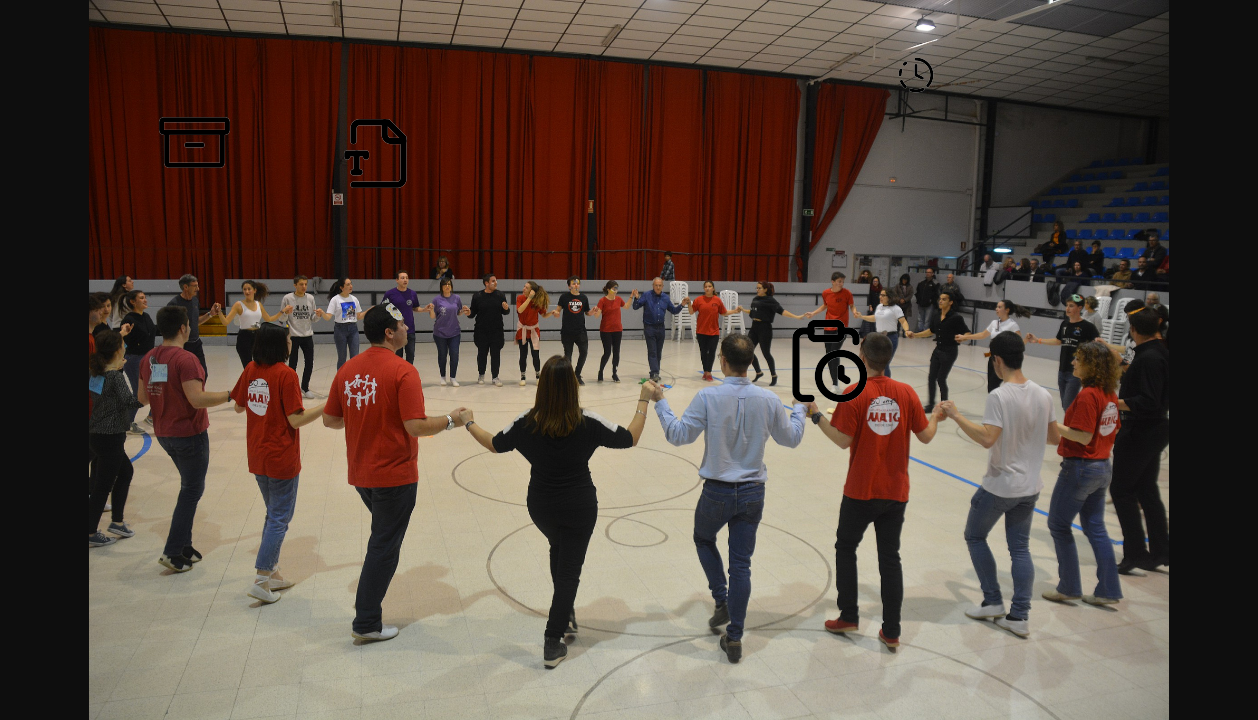  What do you see at coordinates (378, 153) in the screenshot?
I see `text or document file type` at bounding box center [378, 153].